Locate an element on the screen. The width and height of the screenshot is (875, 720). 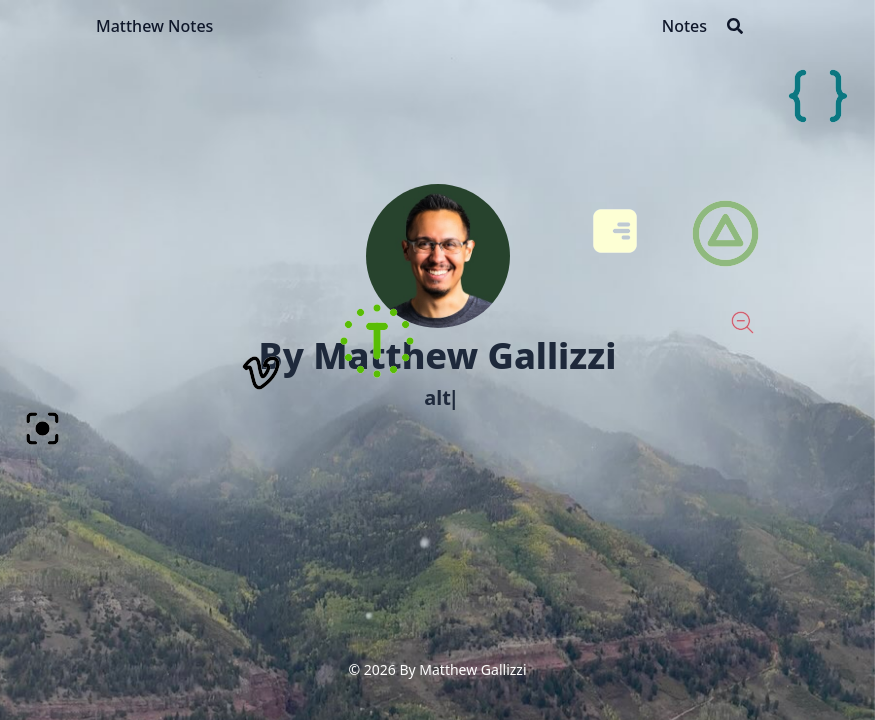
insert code block or code snippet is located at coordinates (818, 96).